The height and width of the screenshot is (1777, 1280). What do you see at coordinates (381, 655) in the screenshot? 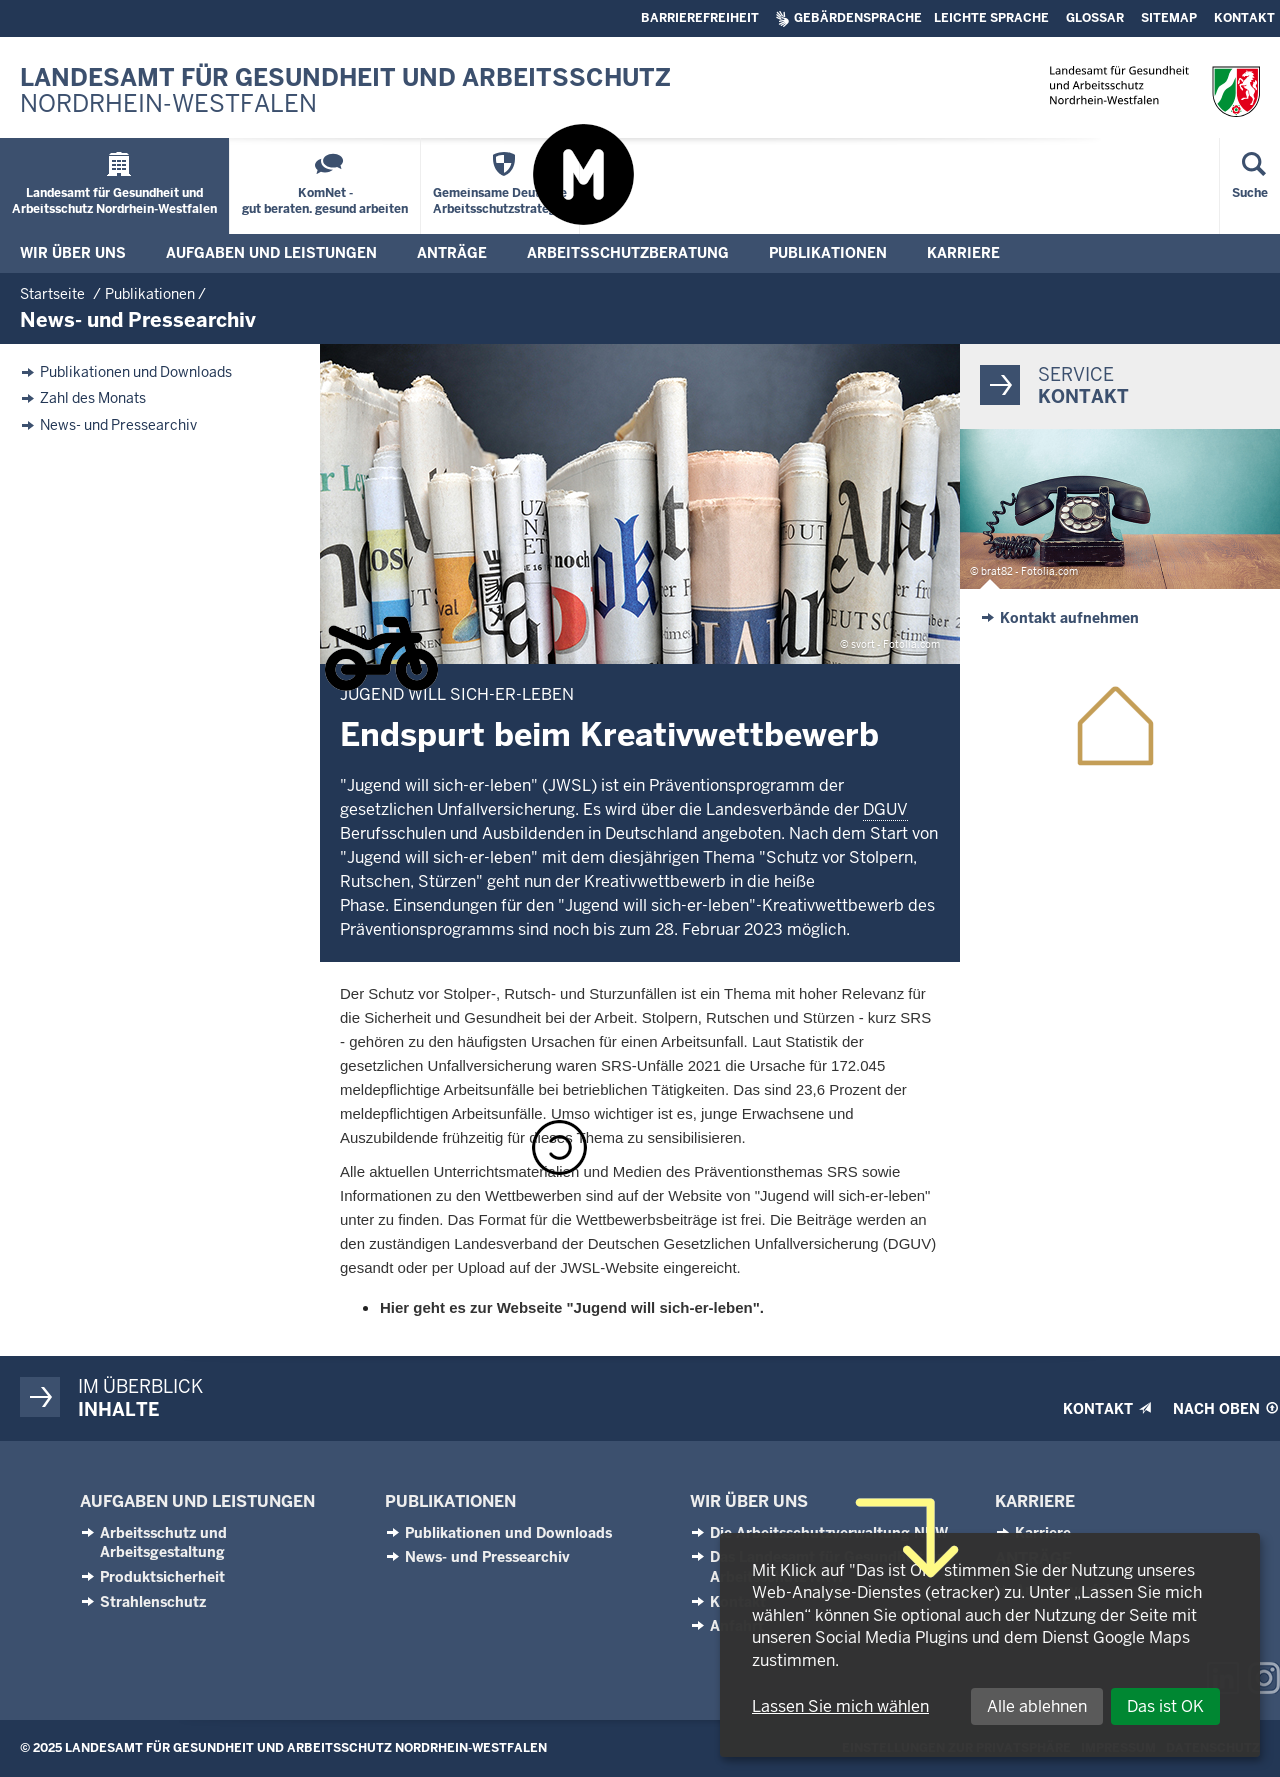
I see `select motorcycle as vehicle type` at bounding box center [381, 655].